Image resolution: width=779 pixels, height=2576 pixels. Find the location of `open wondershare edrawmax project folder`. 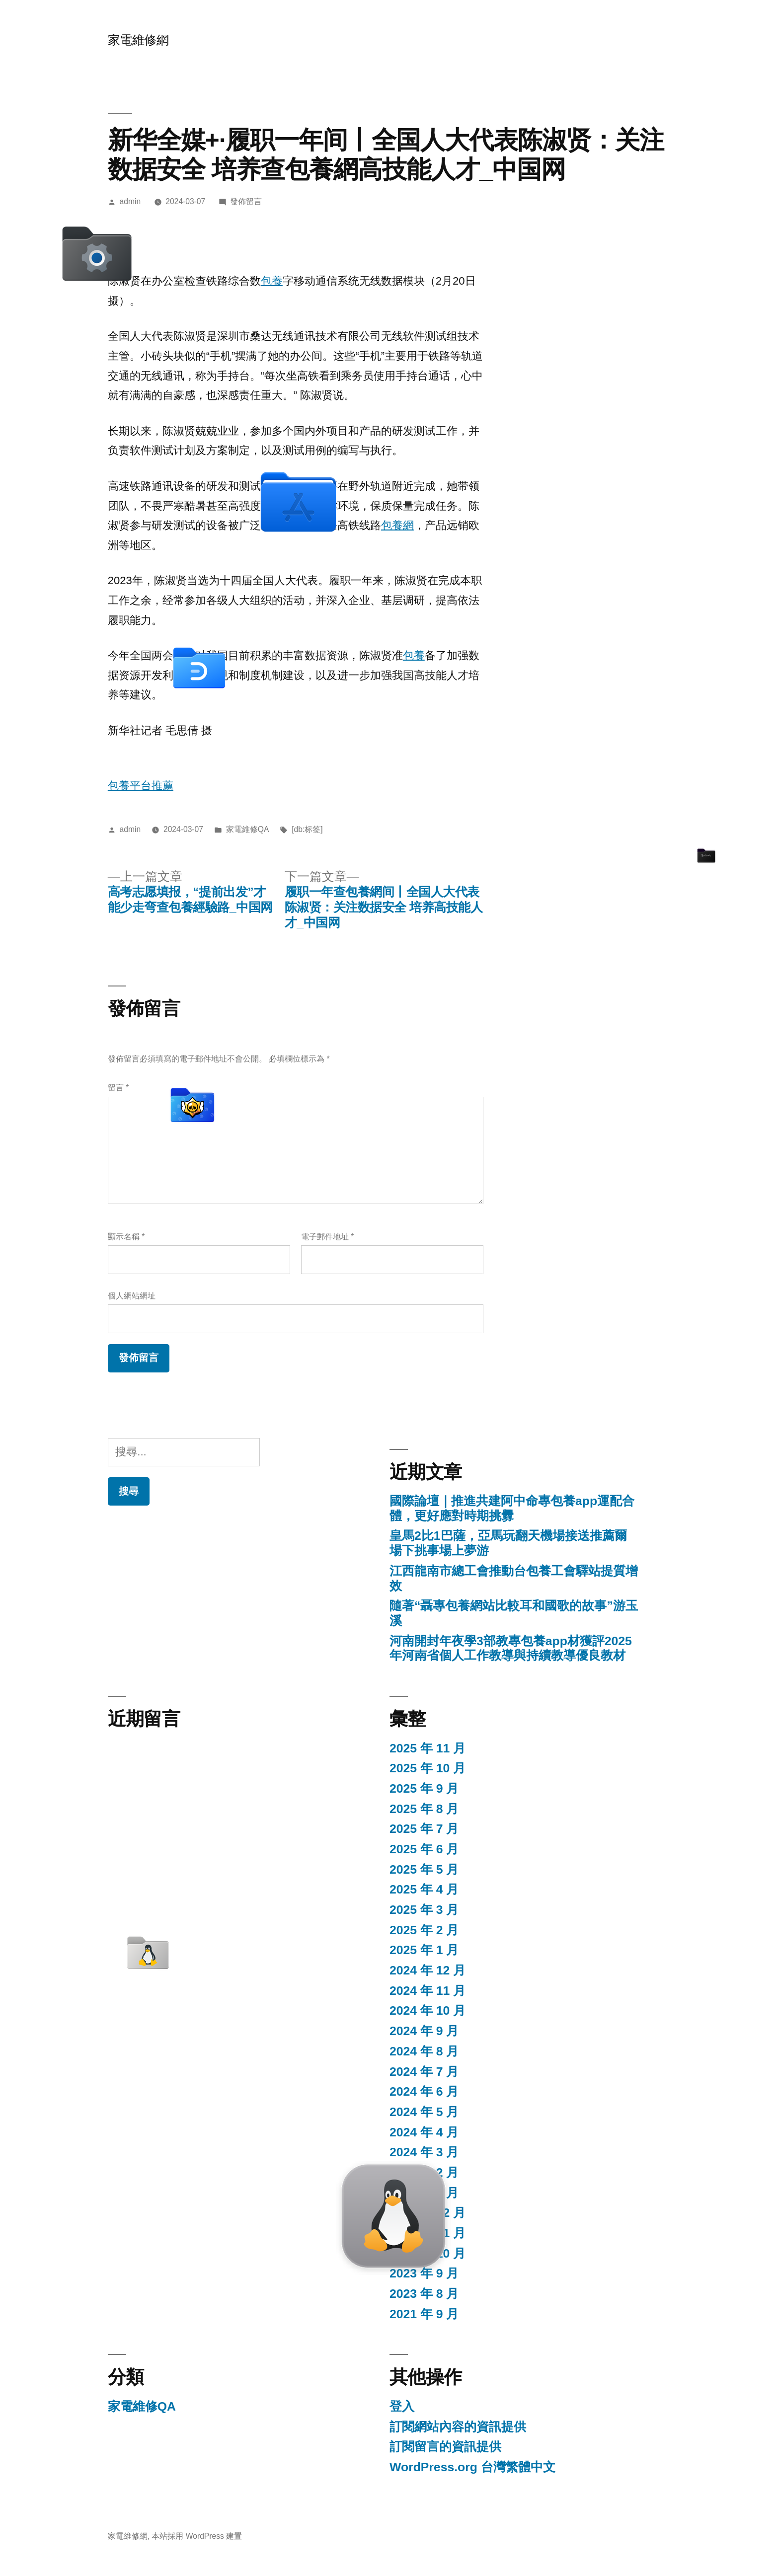

open wondershare edrawmax project folder is located at coordinates (199, 669).